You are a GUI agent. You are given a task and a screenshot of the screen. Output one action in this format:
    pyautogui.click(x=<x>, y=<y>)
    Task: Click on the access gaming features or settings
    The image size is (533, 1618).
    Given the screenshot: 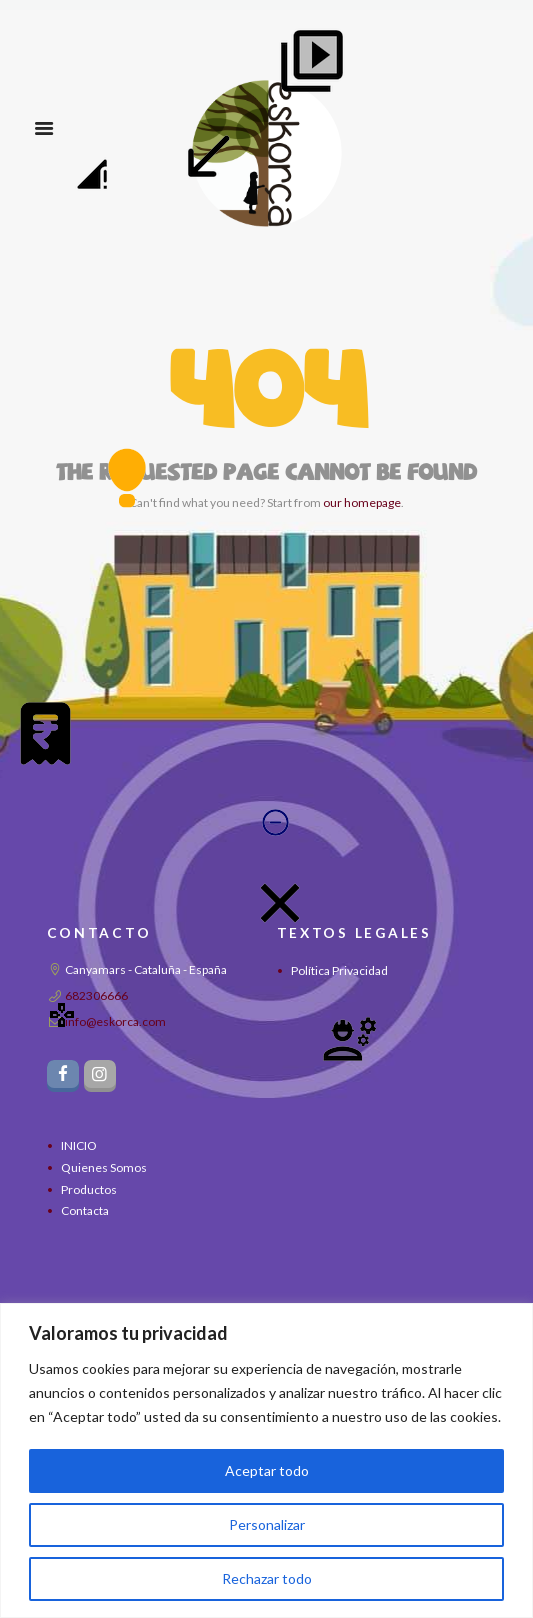 What is the action you would take?
    pyautogui.click(x=62, y=1015)
    